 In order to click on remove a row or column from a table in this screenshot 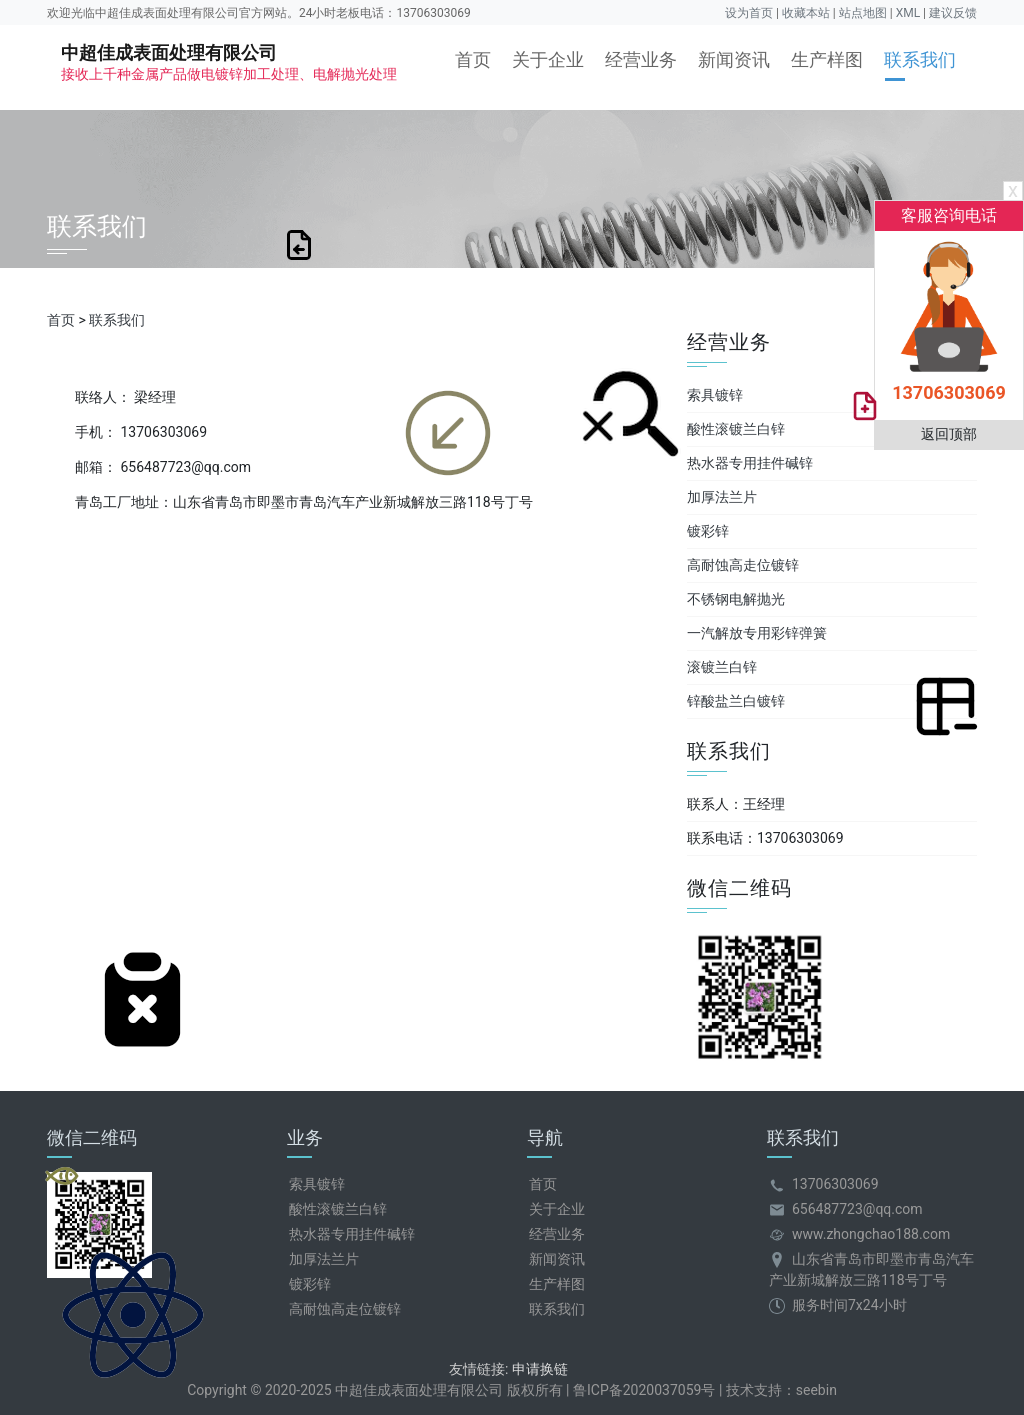, I will do `click(945, 706)`.